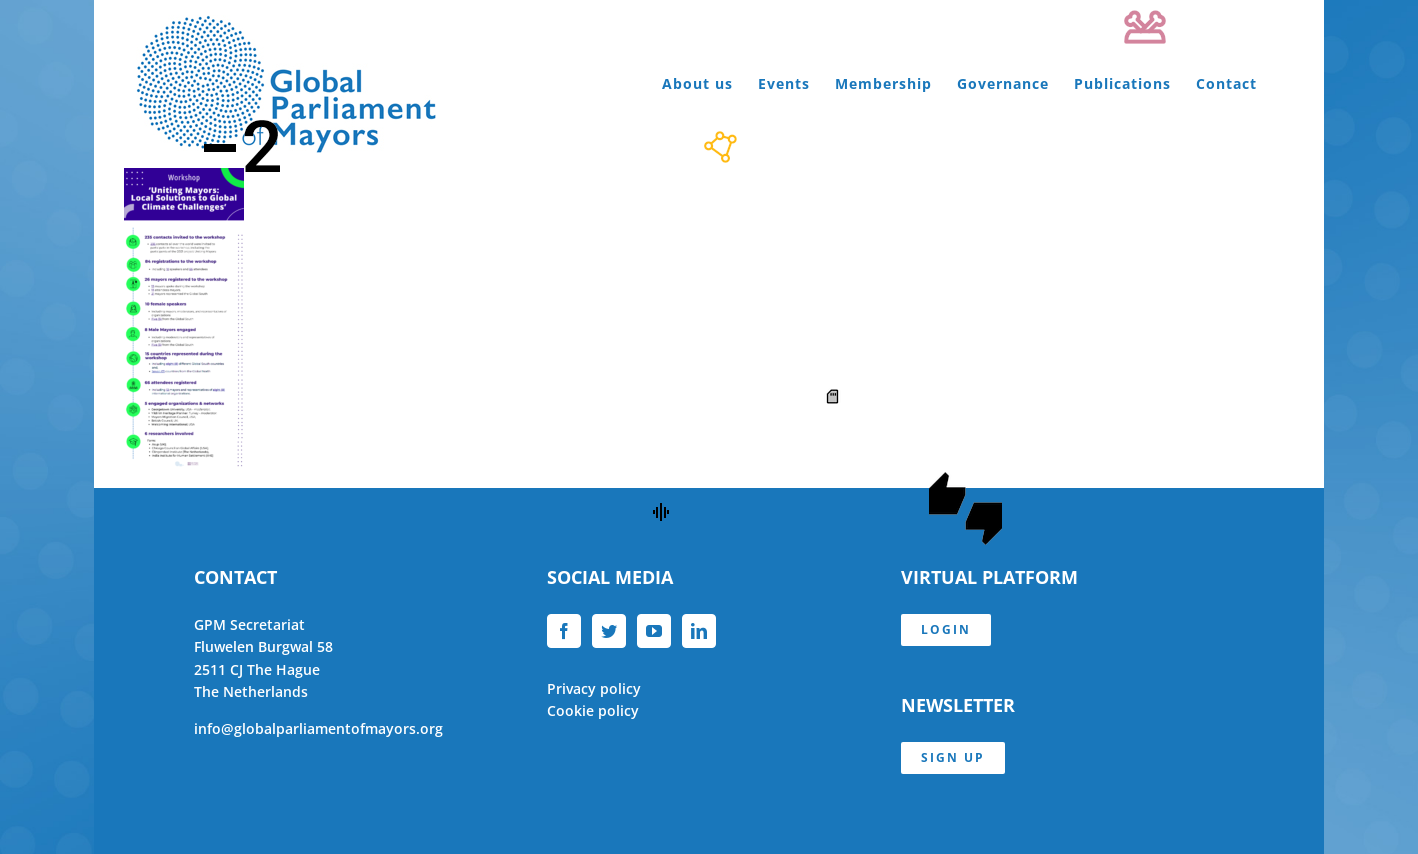 The width and height of the screenshot is (1418, 854). What do you see at coordinates (661, 512) in the screenshot?
I see `access audio equalizer settings` at bounding box center [661, 512].